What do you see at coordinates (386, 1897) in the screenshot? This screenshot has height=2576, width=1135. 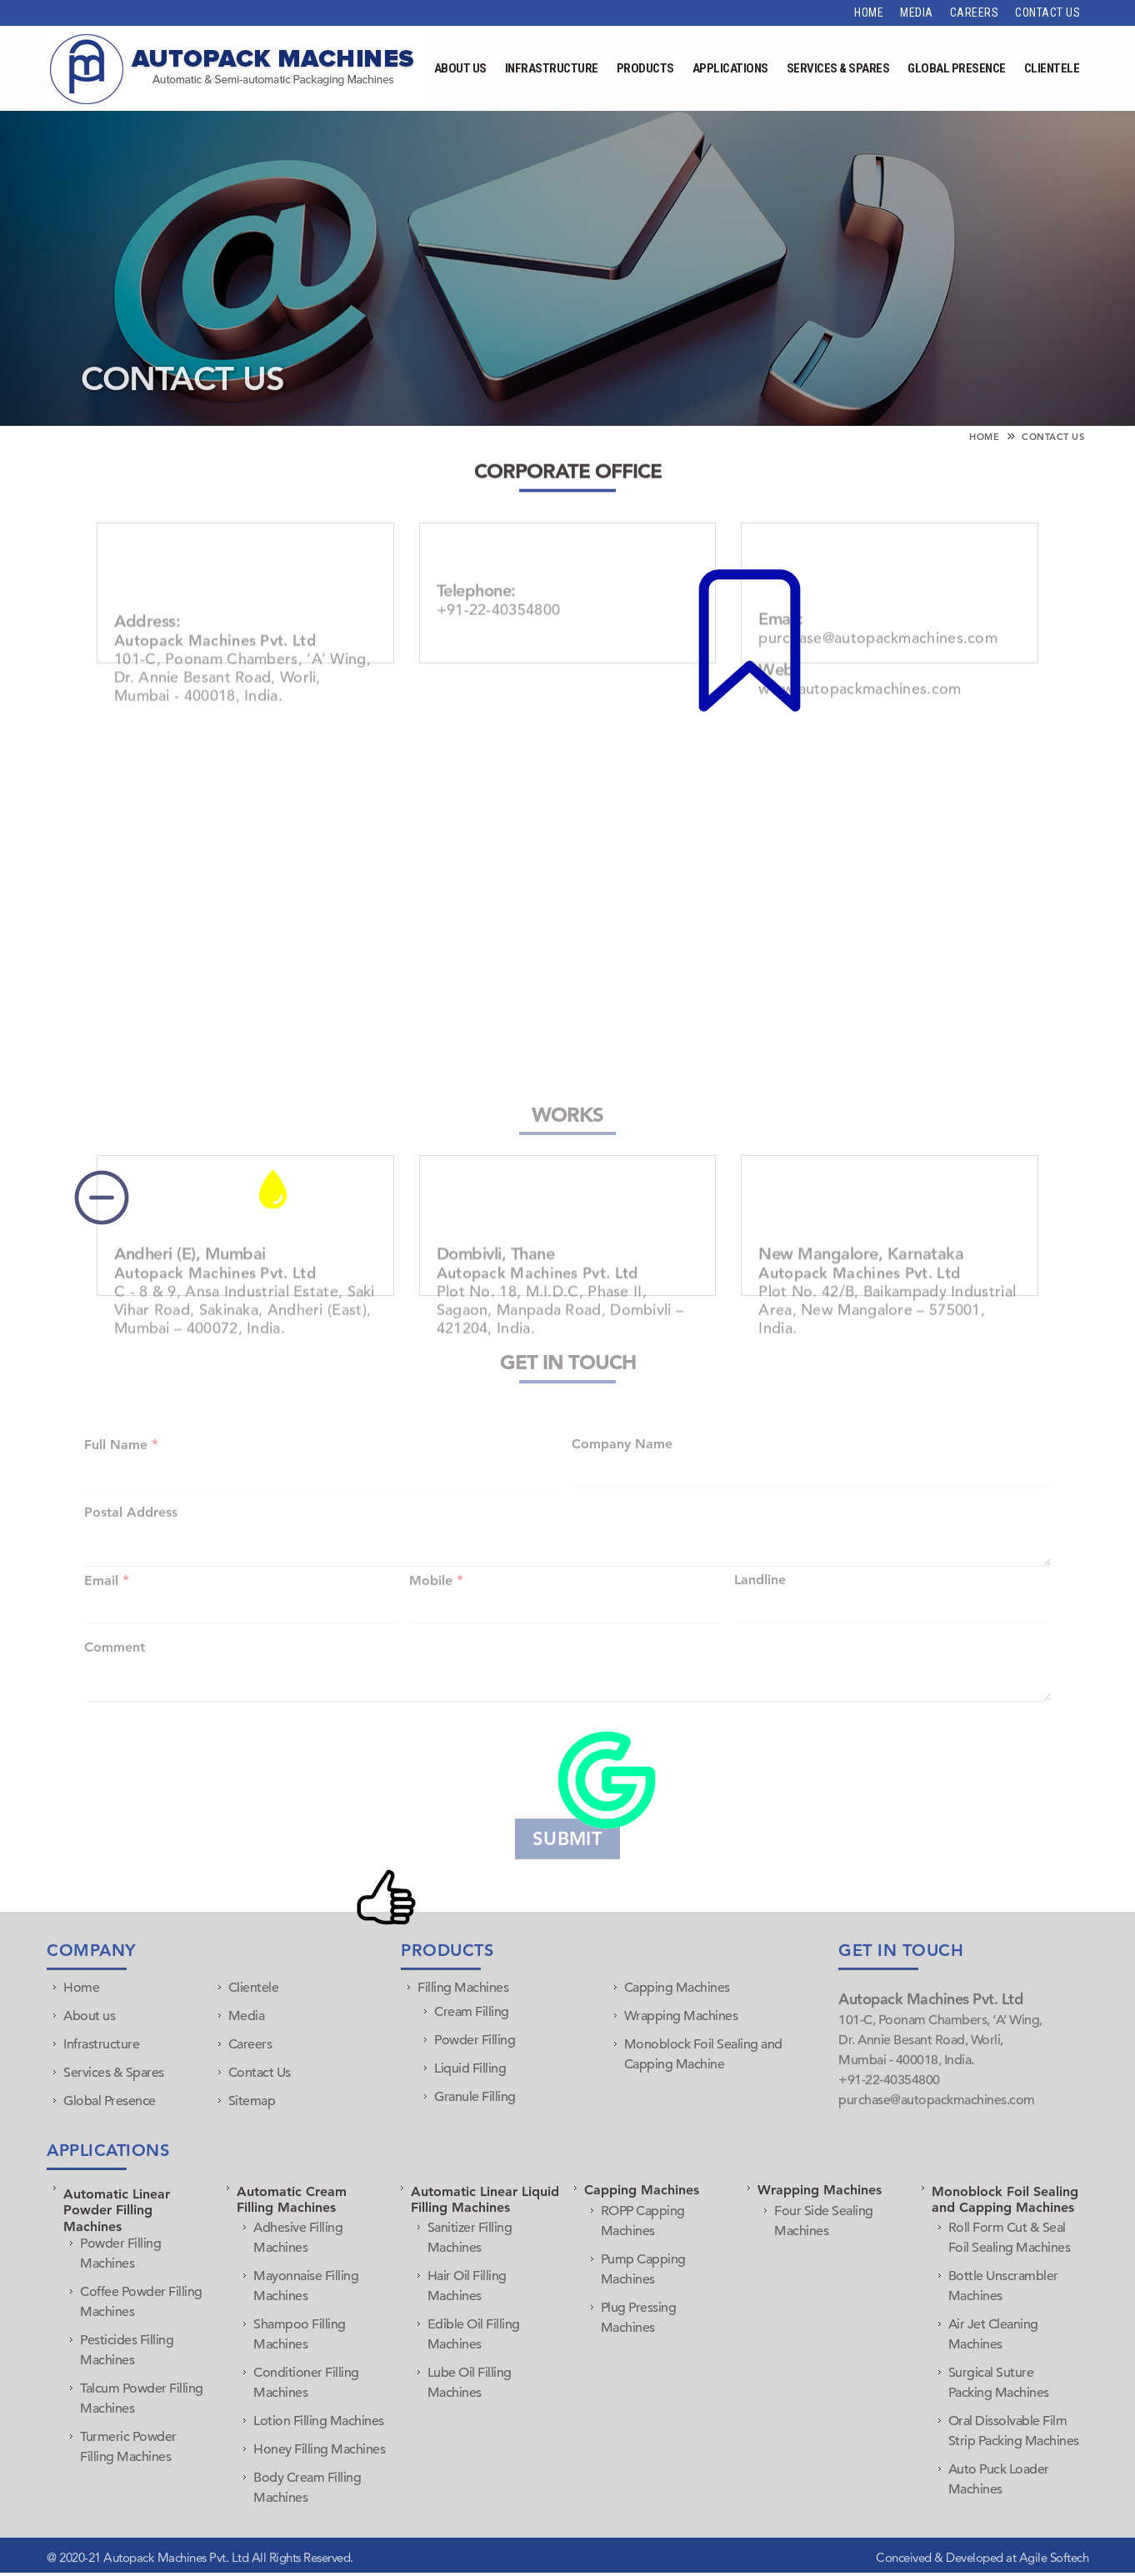 I see `like or upvote content` at bounding box center [386, 1897].